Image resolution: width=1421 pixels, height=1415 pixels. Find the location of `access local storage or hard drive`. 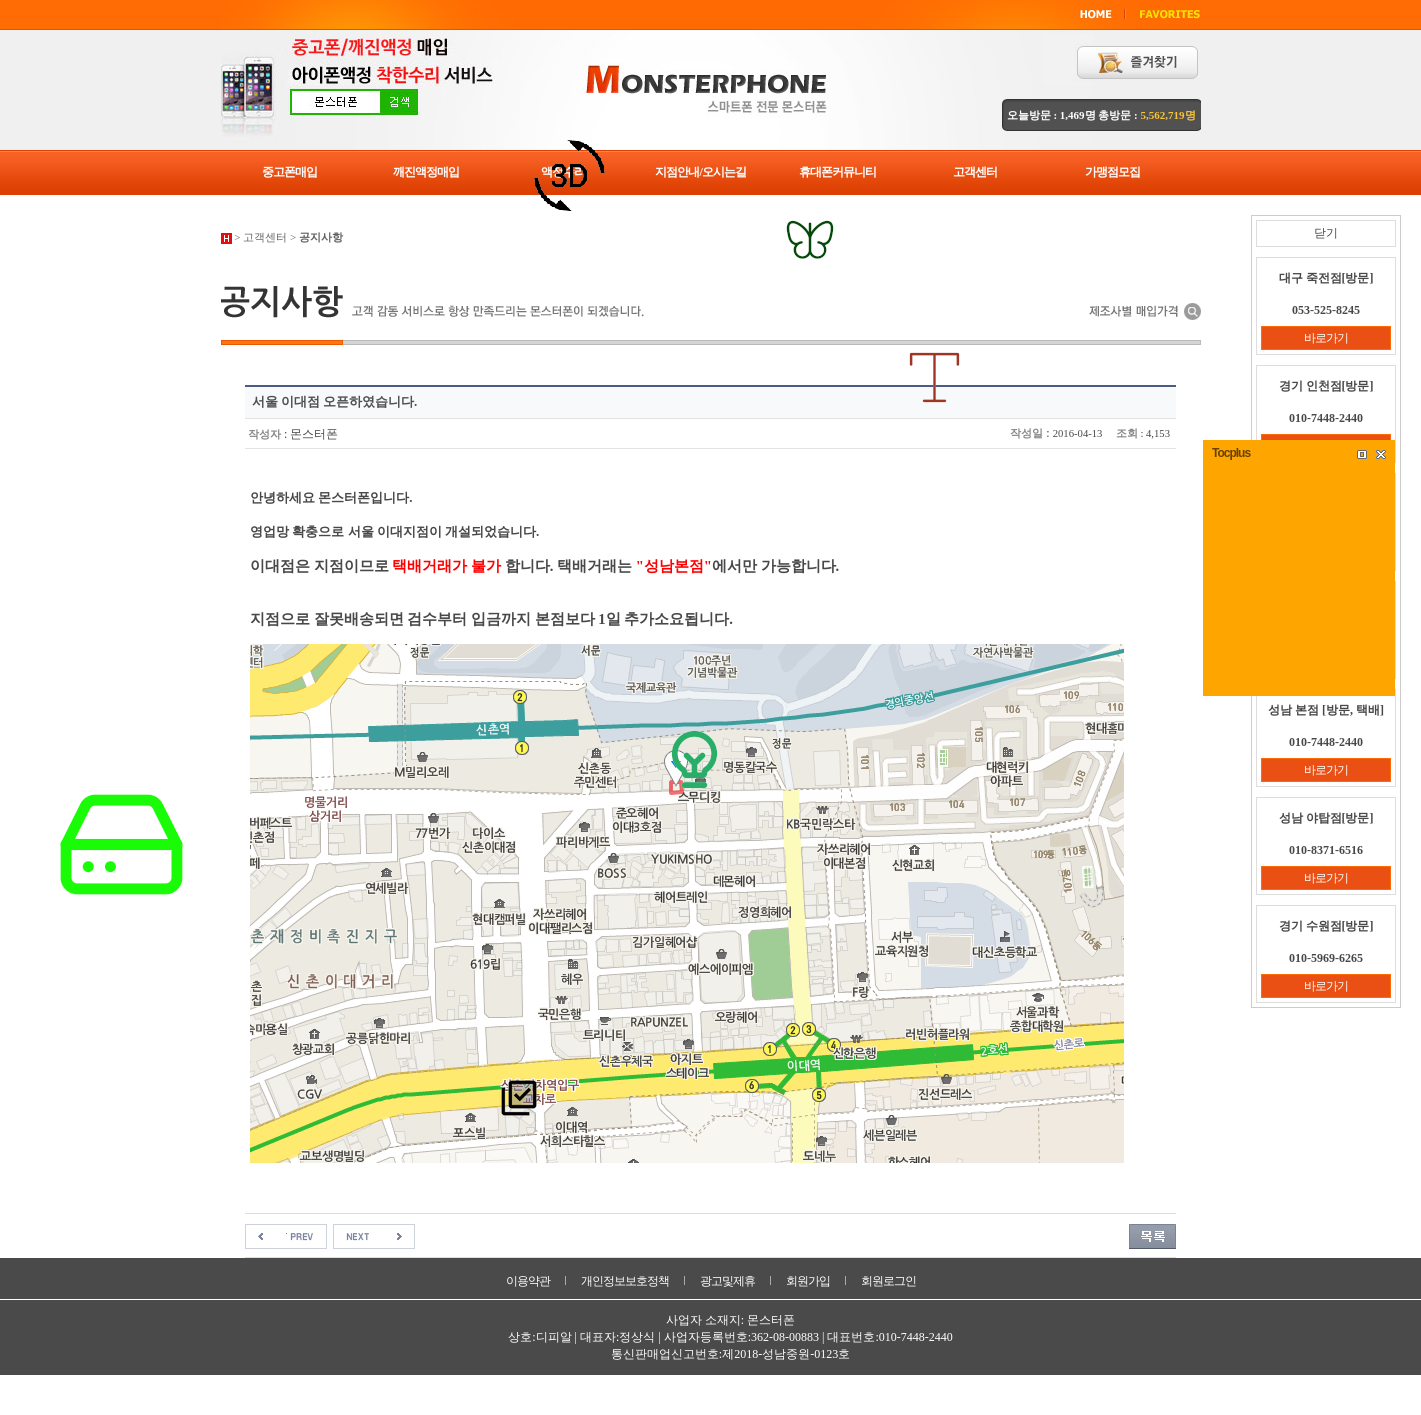

access local storage or hard drive is located at coordinates (121, 844).